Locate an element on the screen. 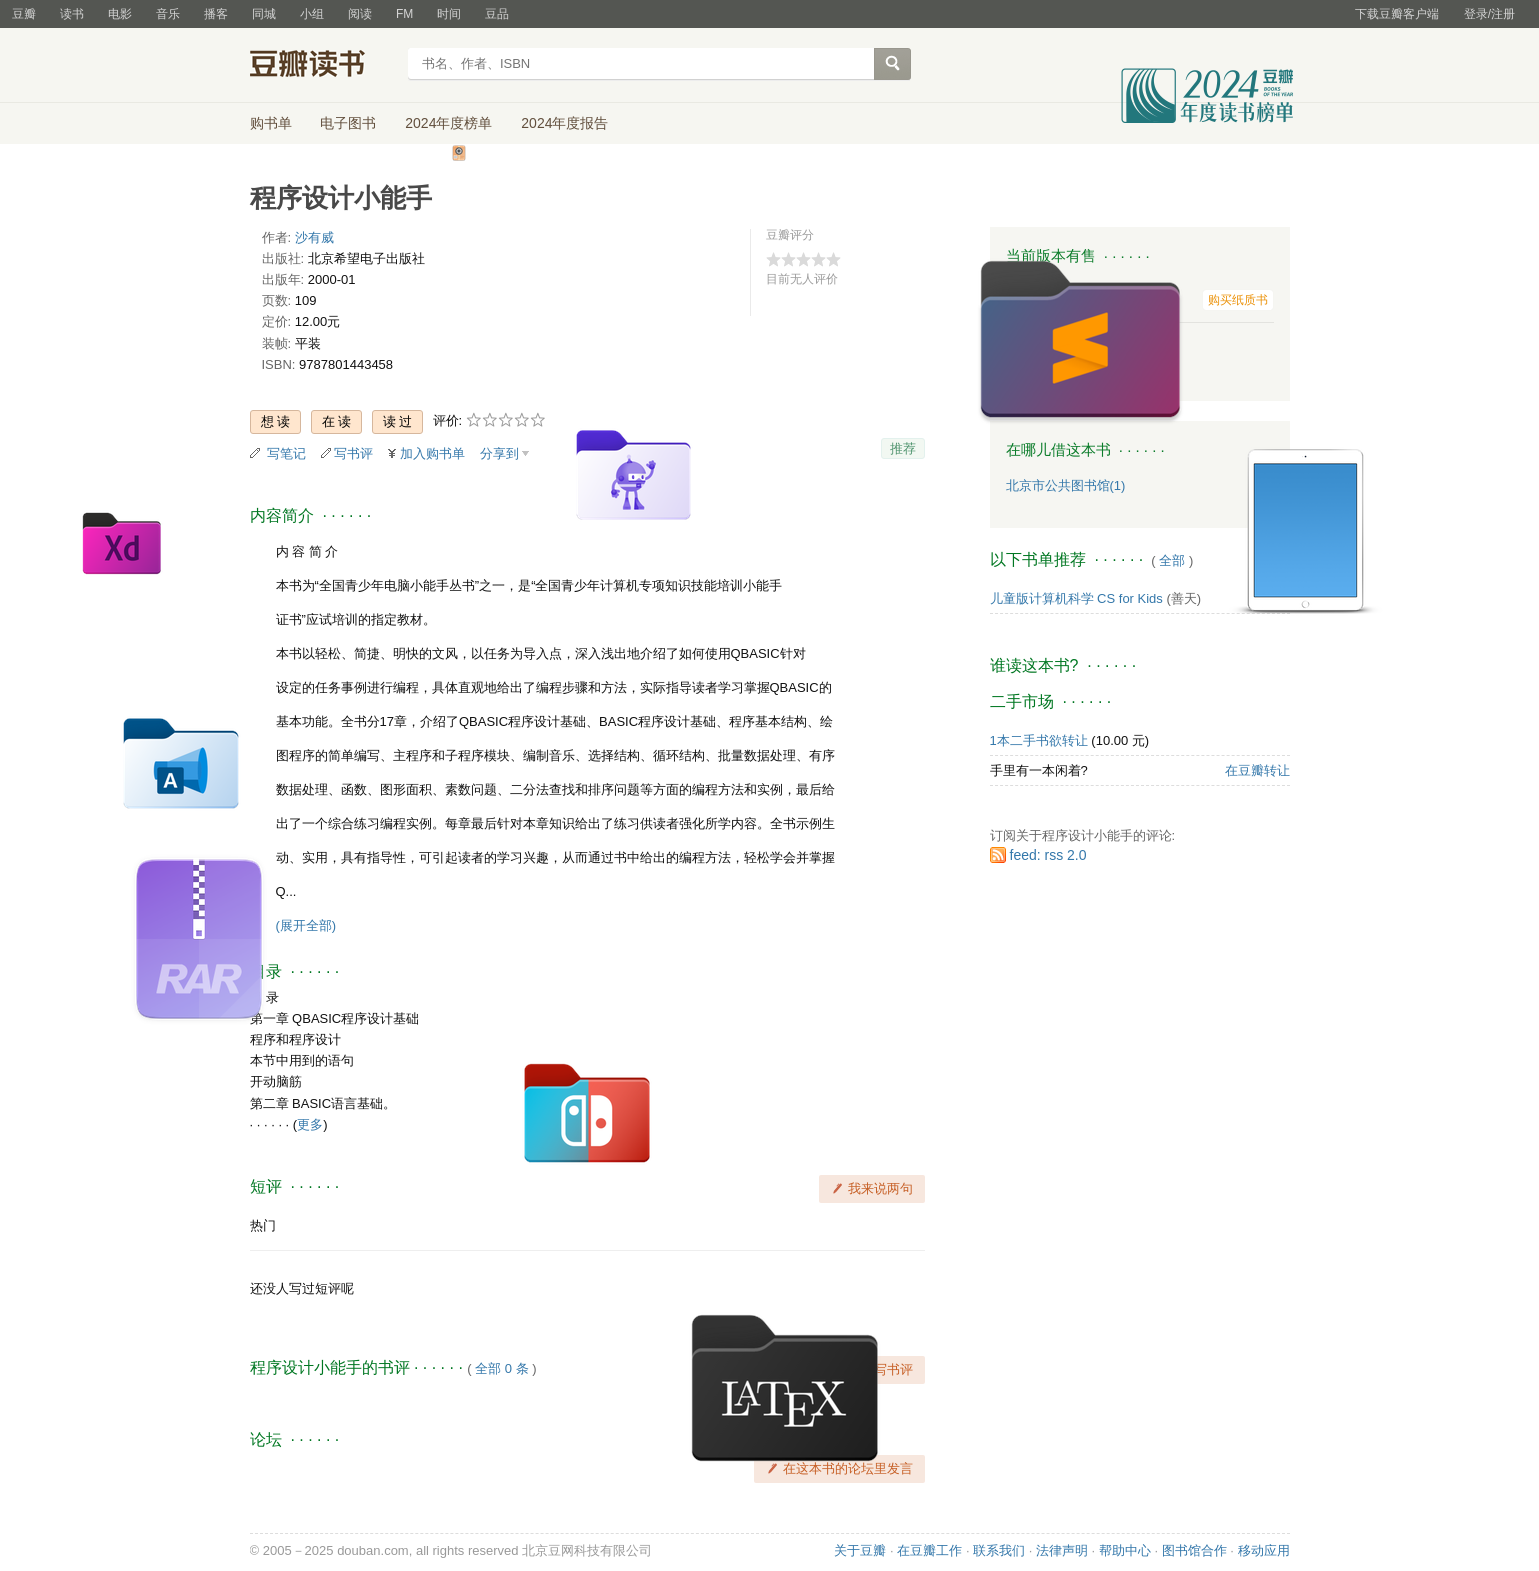  open microsoft advertising files folder is located at coordinates (180, 766).